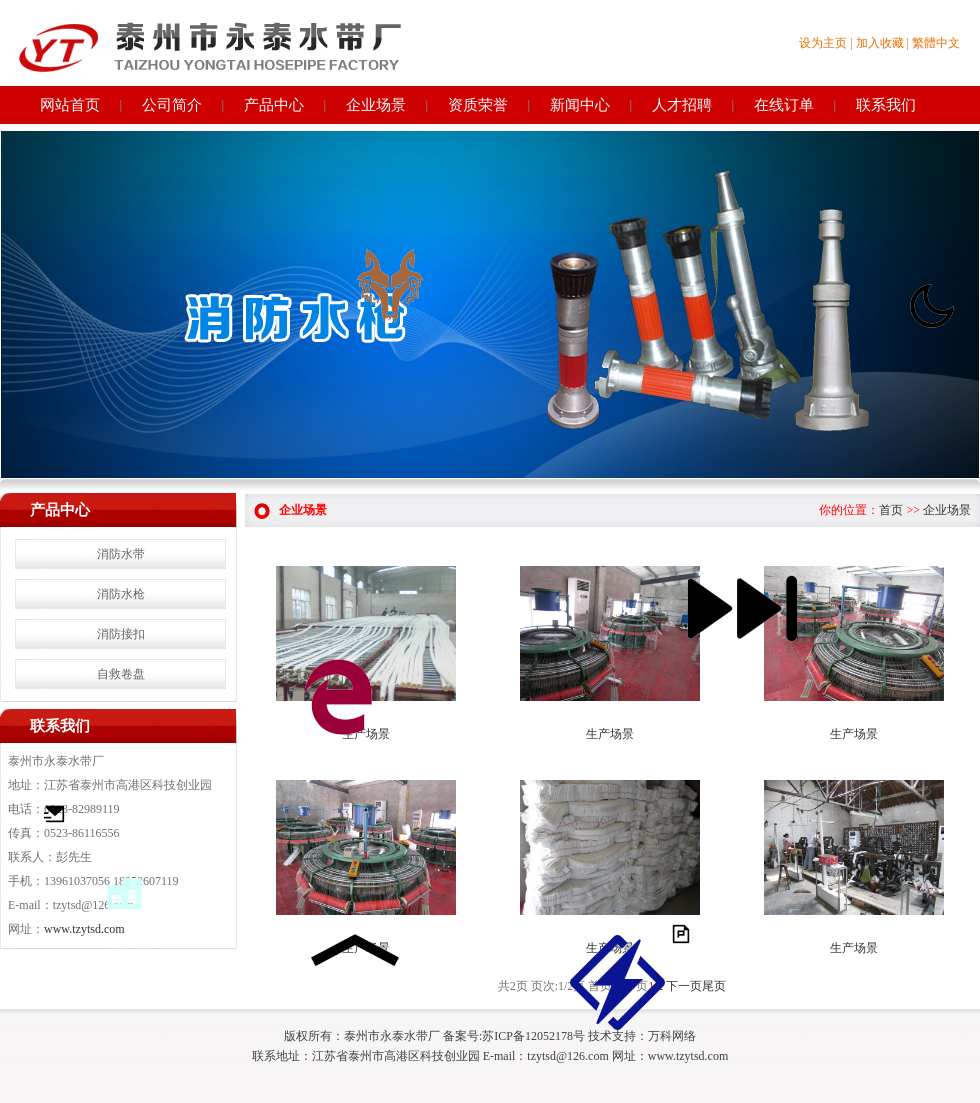 Image resolution: width=980 pixels, height=1103 pixels. I want to click on send an email or message, so click(55, 814).